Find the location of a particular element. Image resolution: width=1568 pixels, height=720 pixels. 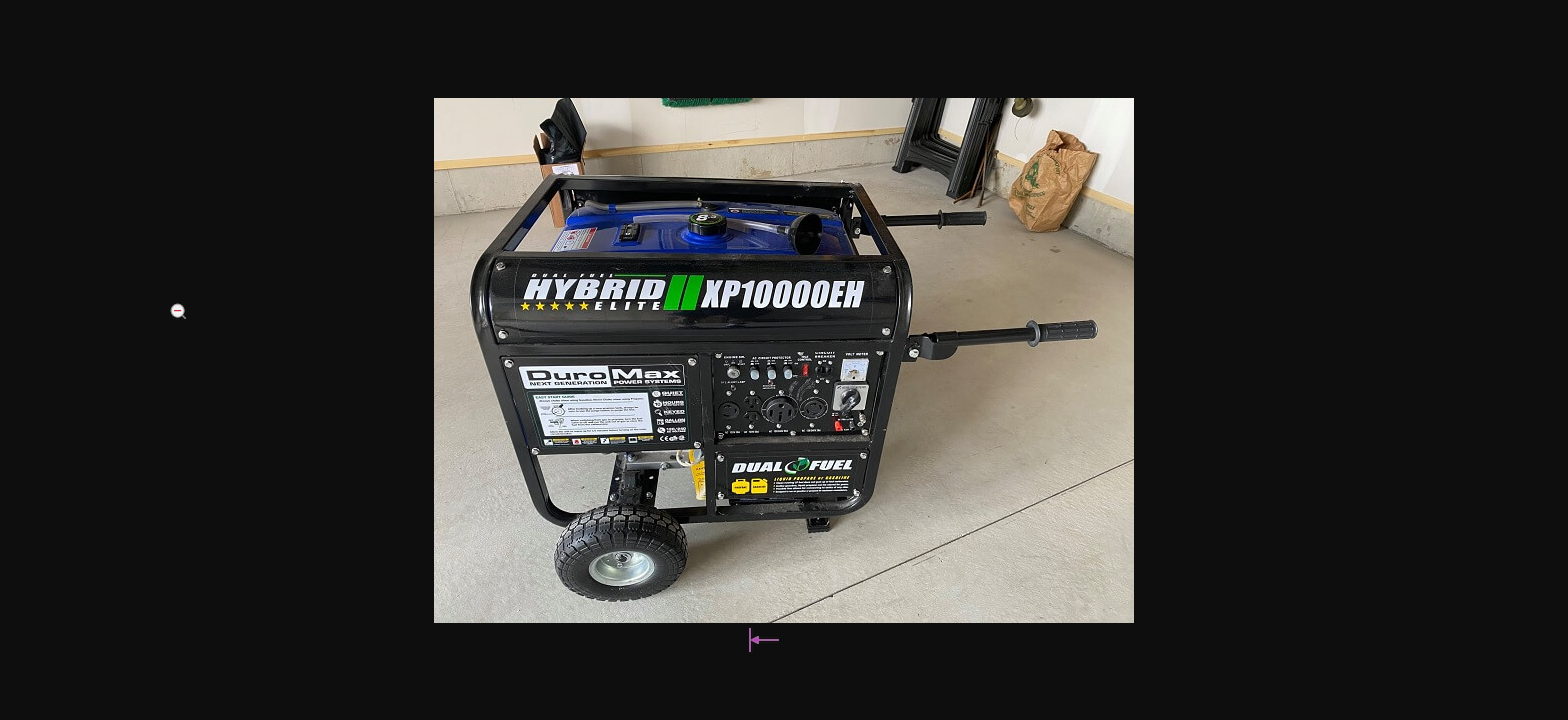

zoom out on file or document view is located at coordinates (178, 311).